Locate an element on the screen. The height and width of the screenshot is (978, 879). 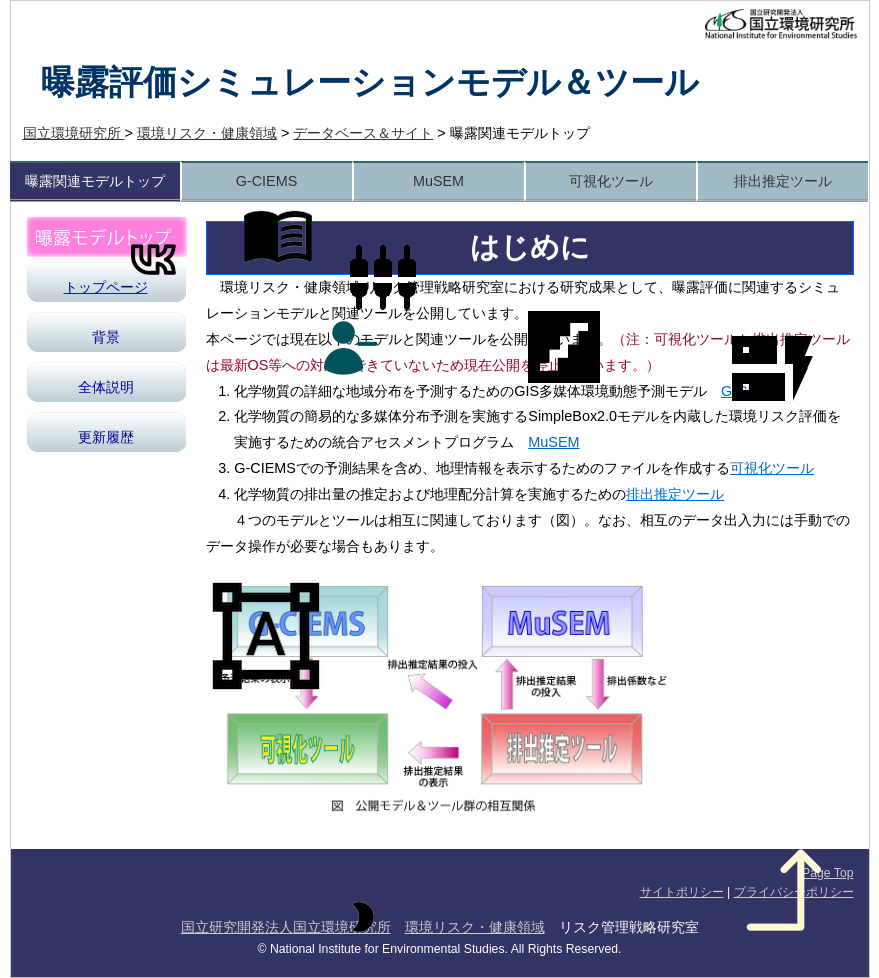
format or edit text box properties is located at coordinates (266, 636).